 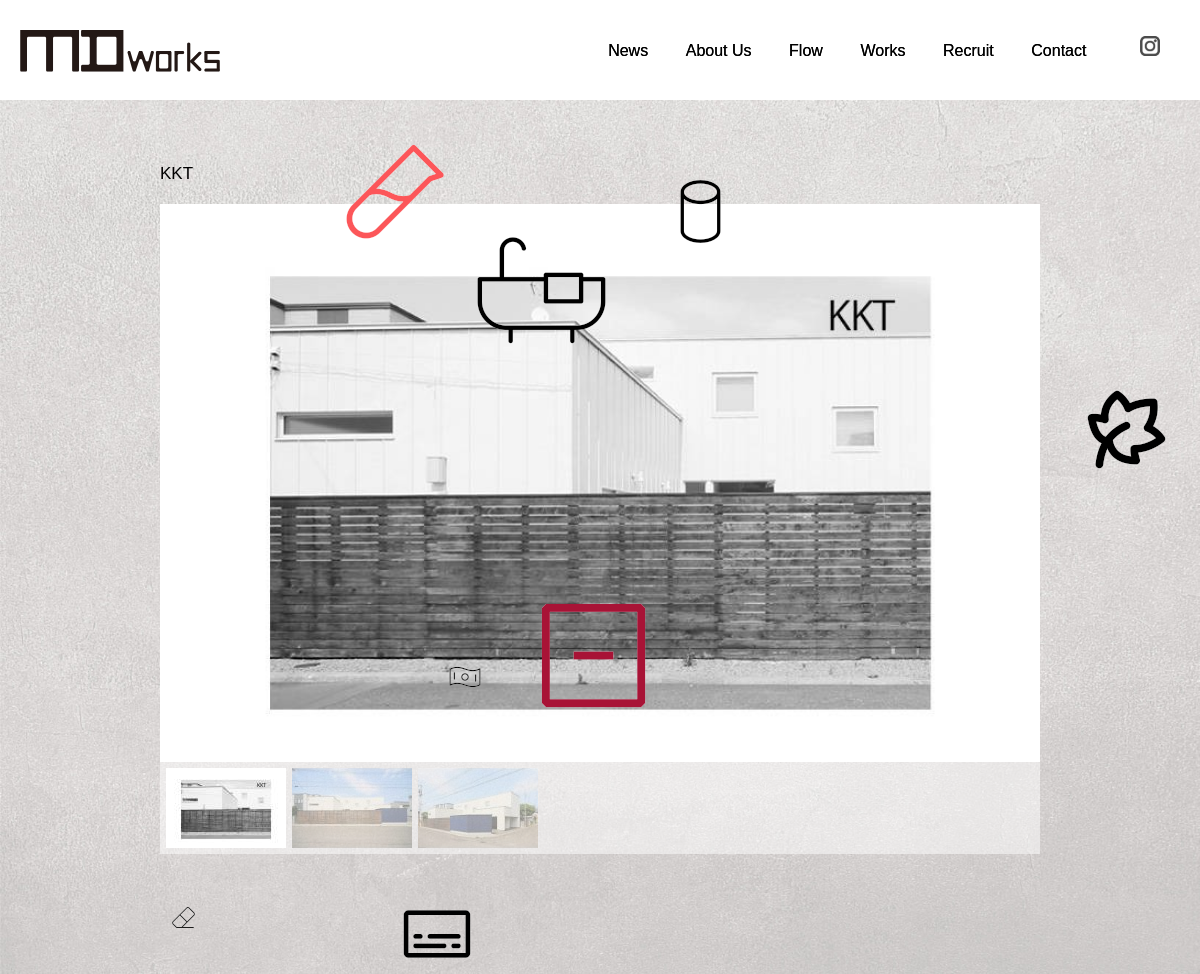 I want to click on enable subtitles or closed captions, so click(x=437, y=934).